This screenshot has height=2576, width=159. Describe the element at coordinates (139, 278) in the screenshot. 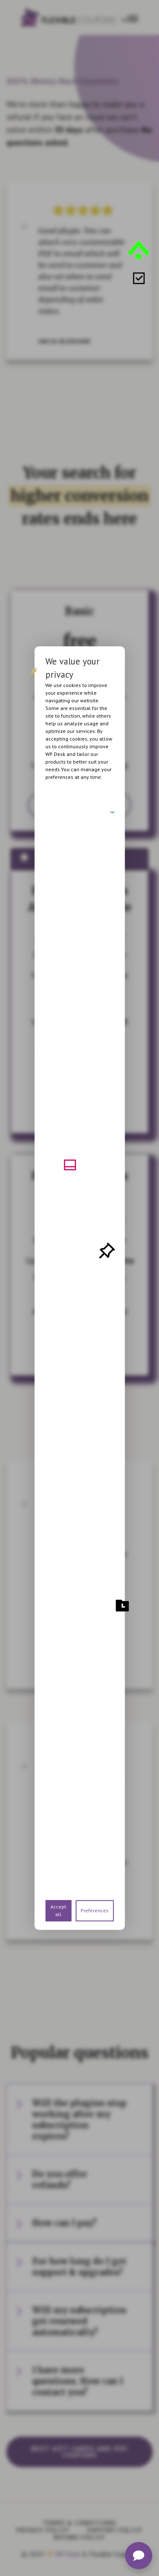

I see `a selected or completed checkbox` at that location.